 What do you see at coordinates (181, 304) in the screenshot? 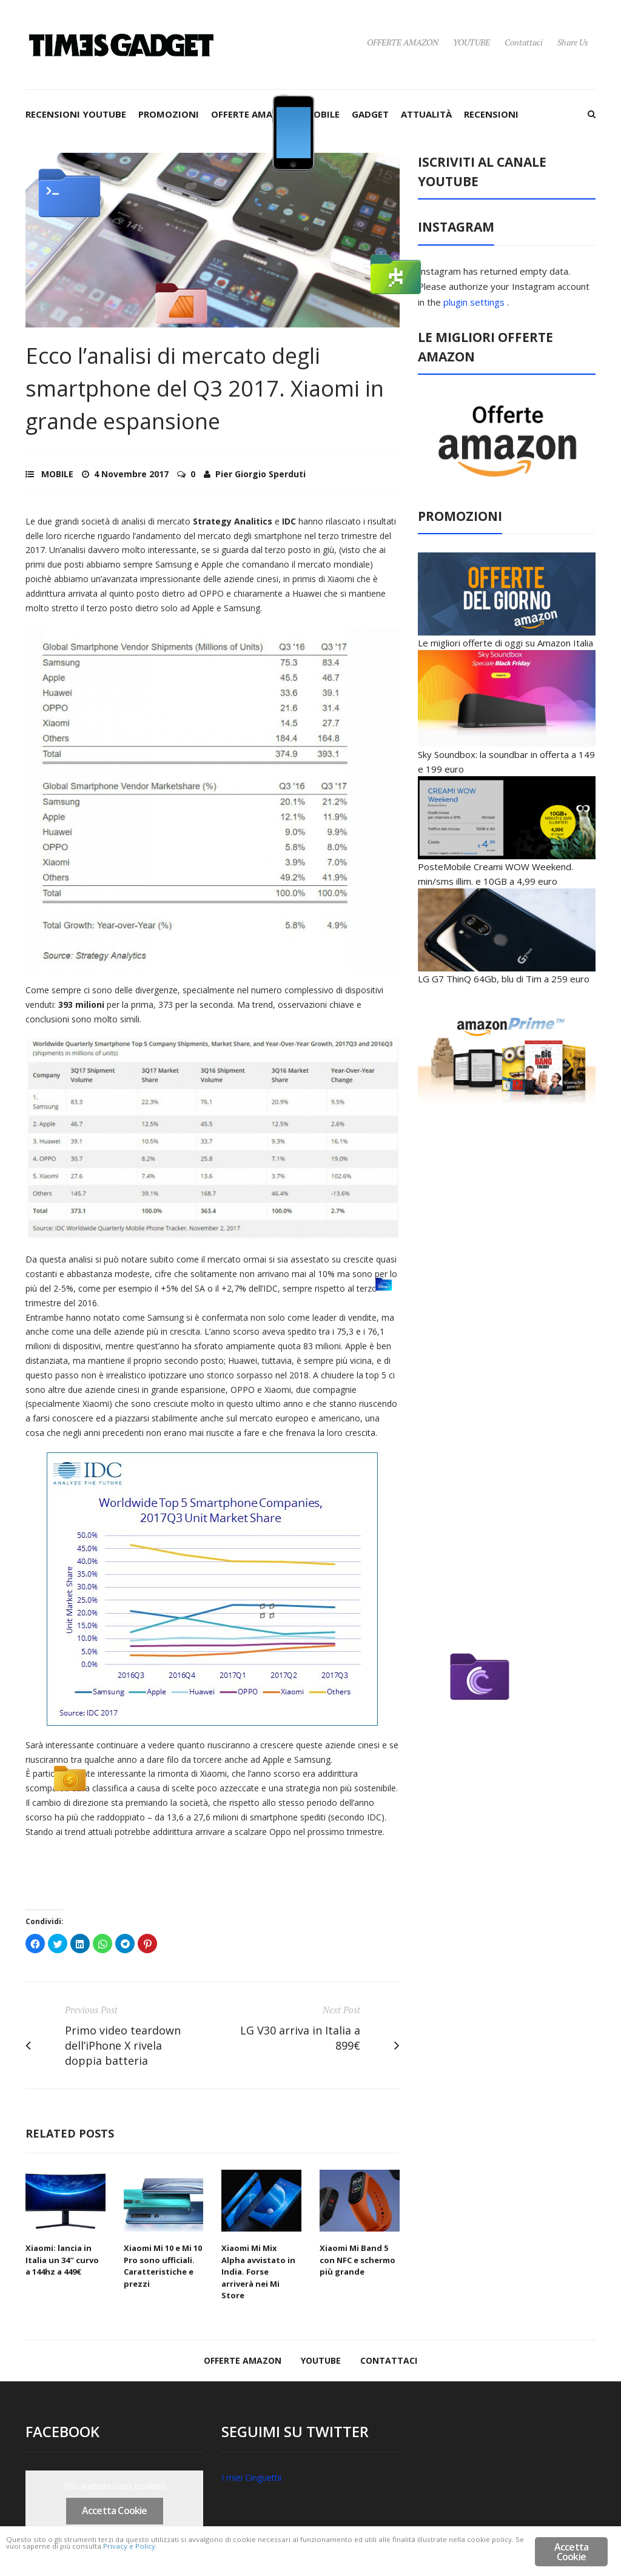
I see `open affinity publisher project folder` at bounding box center [181, 304].